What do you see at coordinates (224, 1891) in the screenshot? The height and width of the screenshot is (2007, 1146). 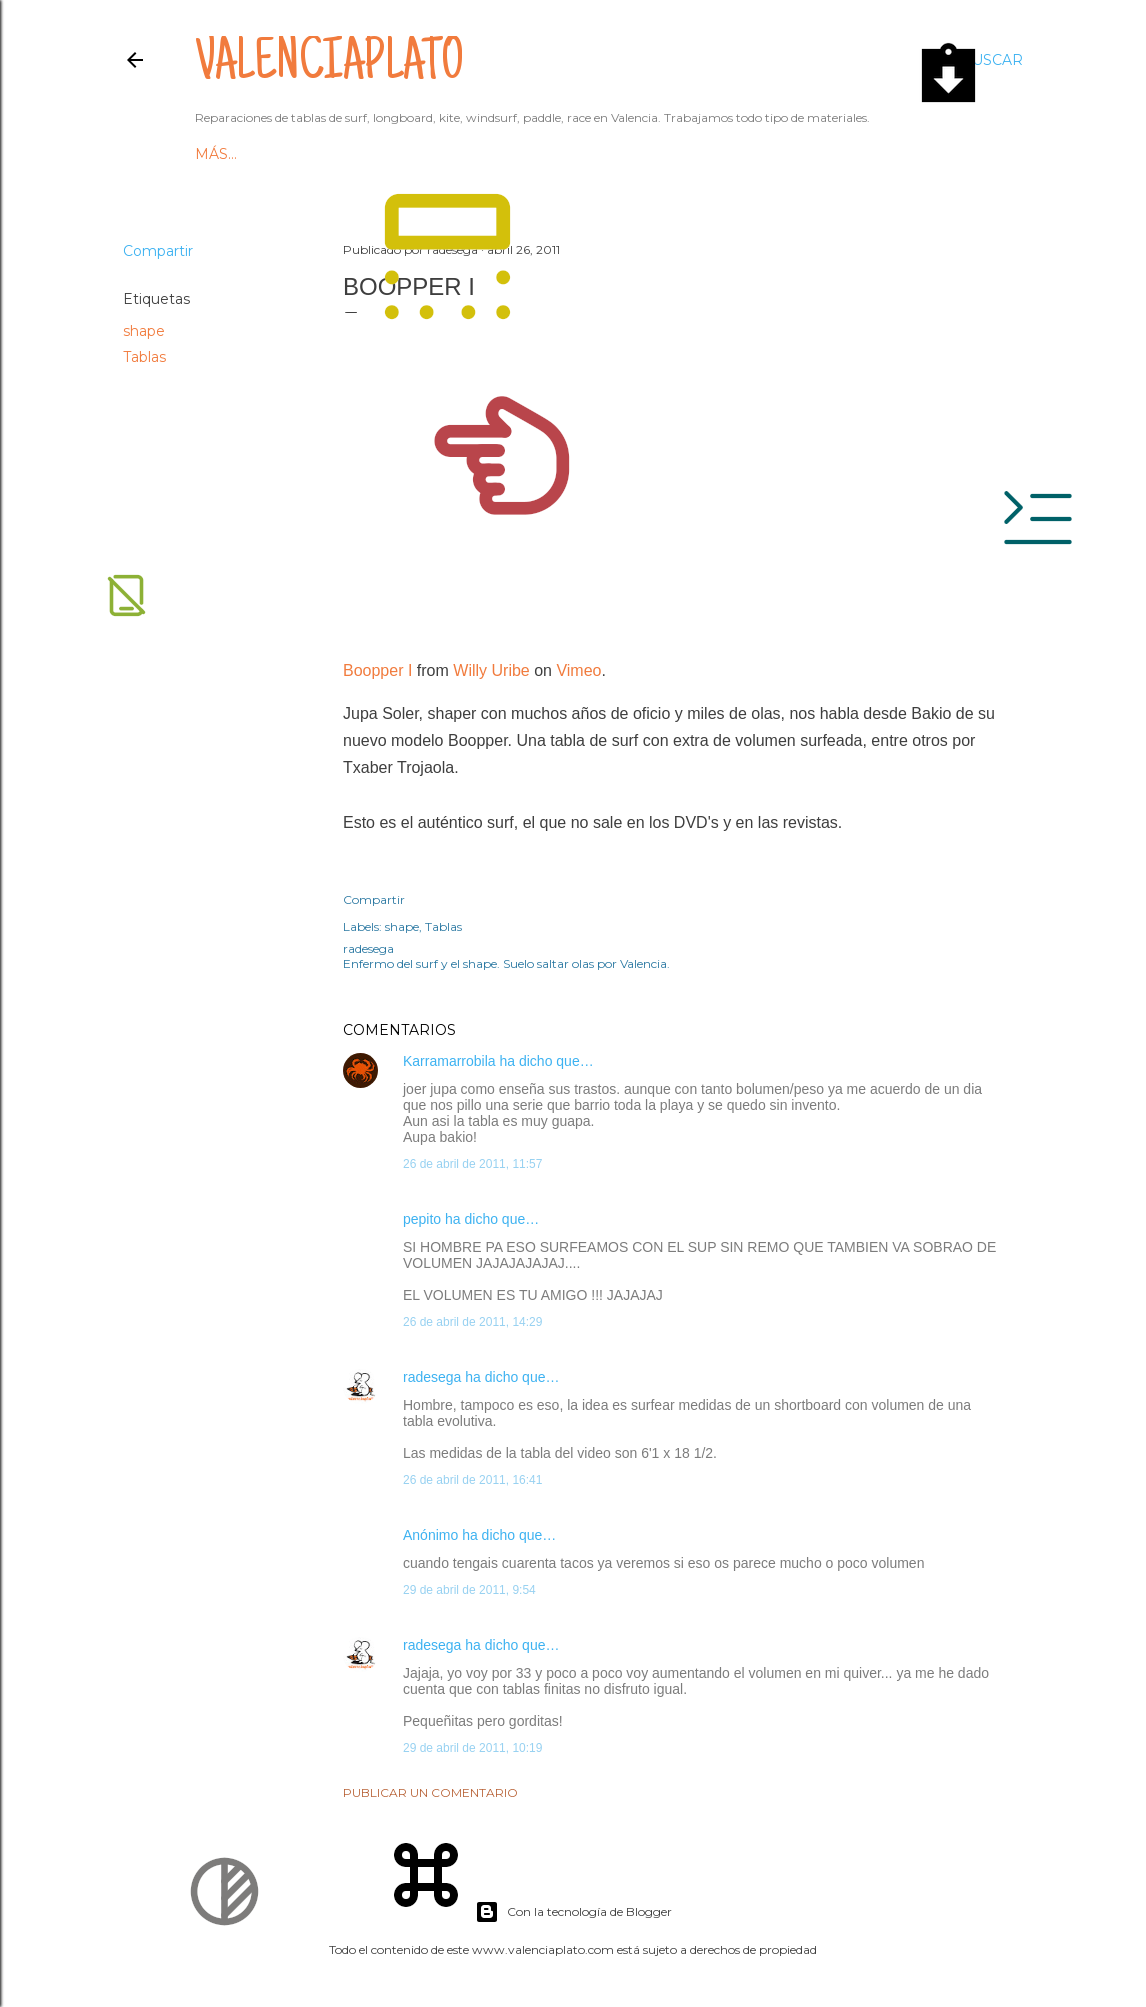 I see `adjust display contrast settings` at bounding box center [224, 1891].